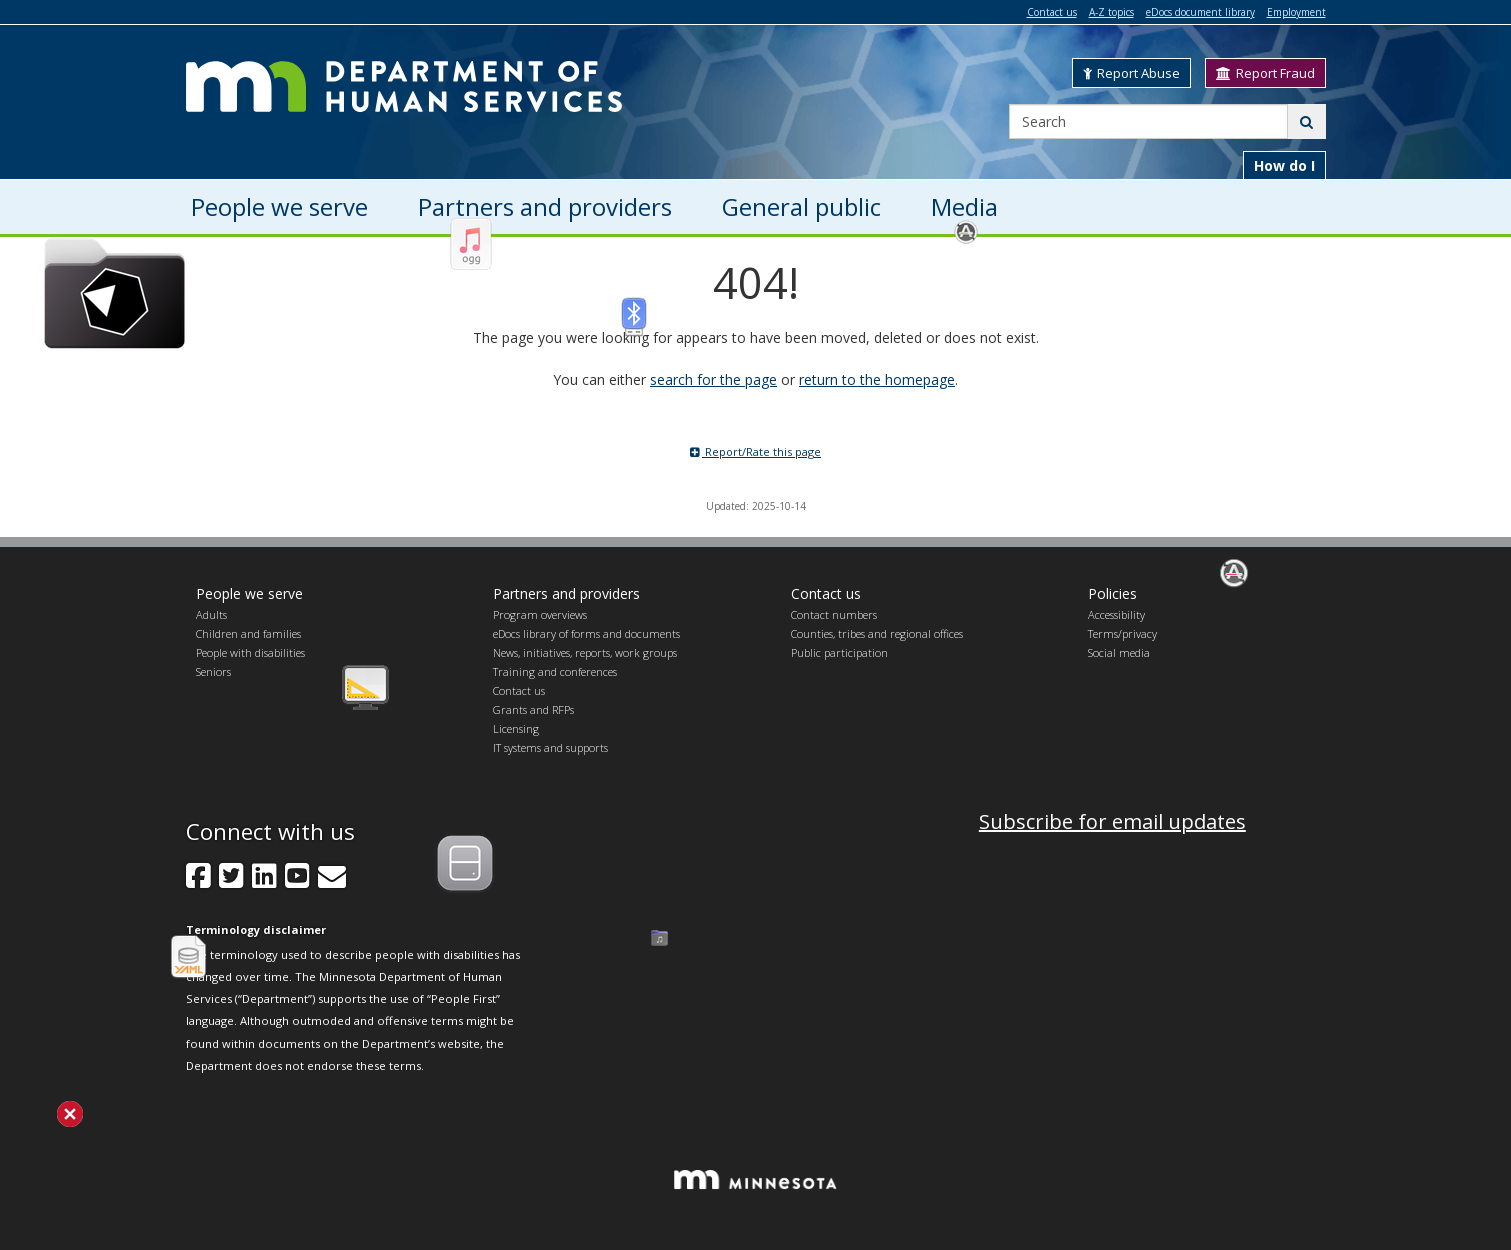 The height and width of the screenshot is (1250, 1511). I want to click on access scanner device preferences, so click(465, 864).